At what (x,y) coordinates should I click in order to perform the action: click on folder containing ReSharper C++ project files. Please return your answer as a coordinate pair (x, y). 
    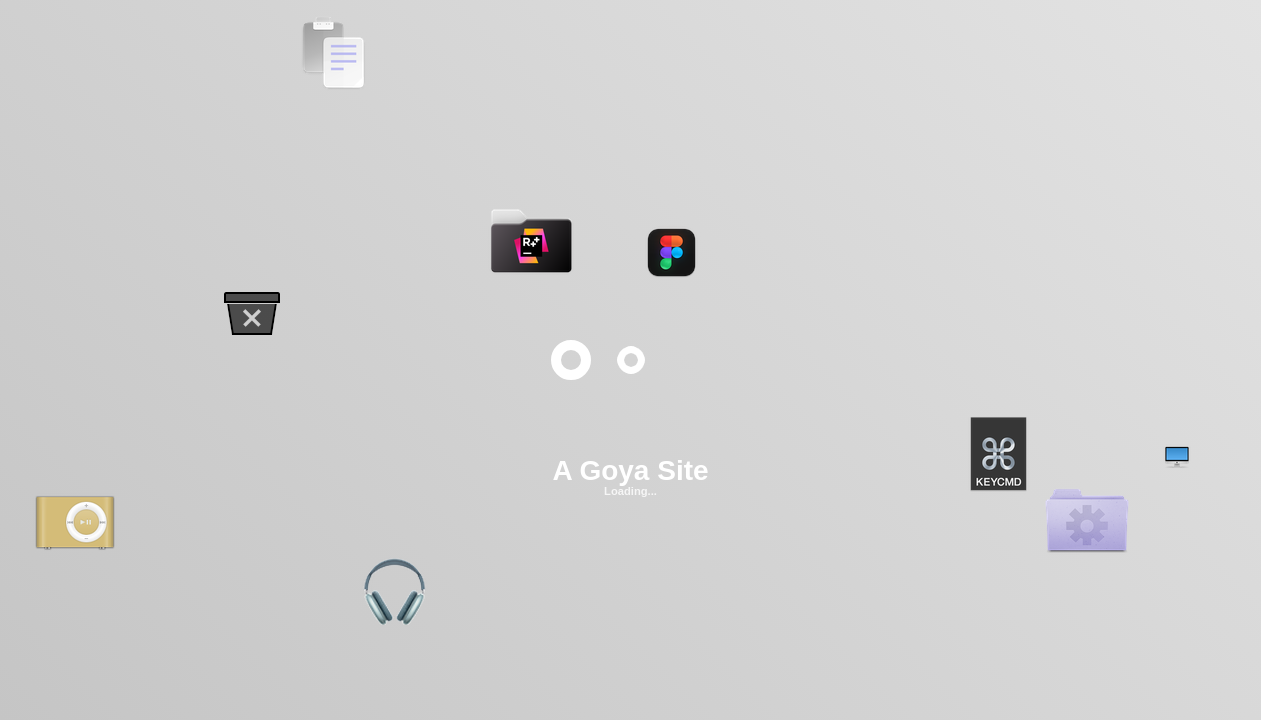
    Looking at the image, I should click on (531, 243).